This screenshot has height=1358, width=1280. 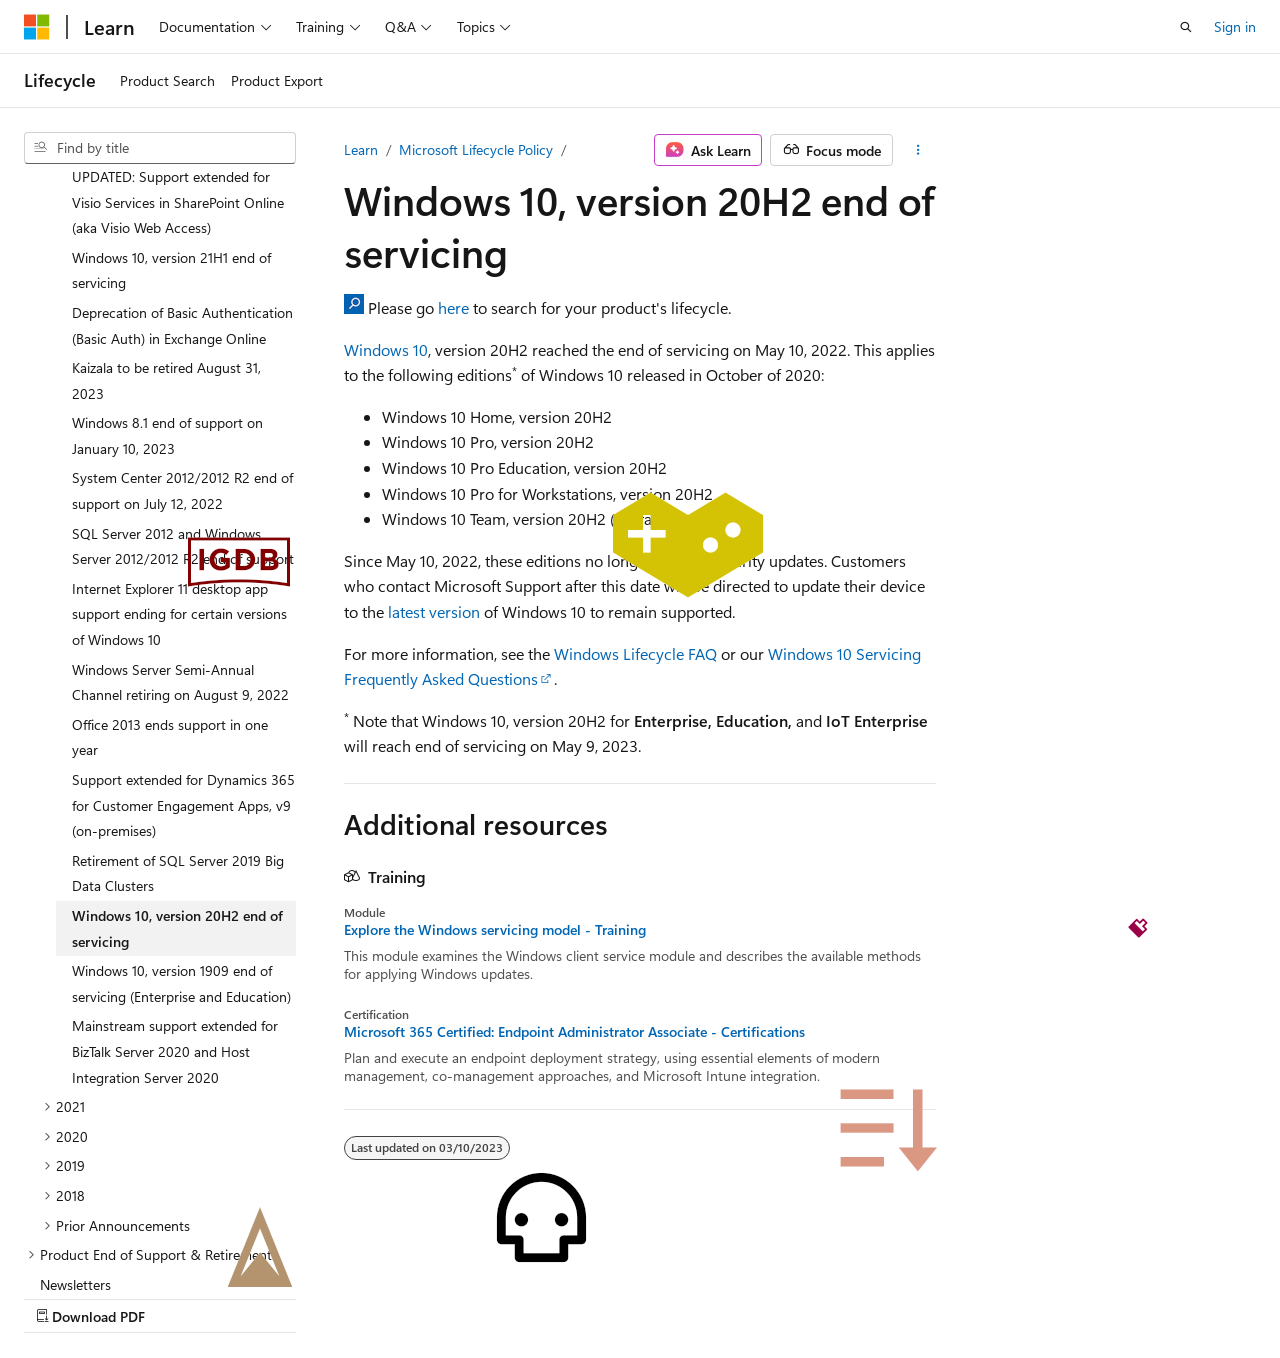 What do you see at coordinates (260, 1247) in the screenshot?
I see `lucia authentication service logo` at bounding box center [260, 1247].